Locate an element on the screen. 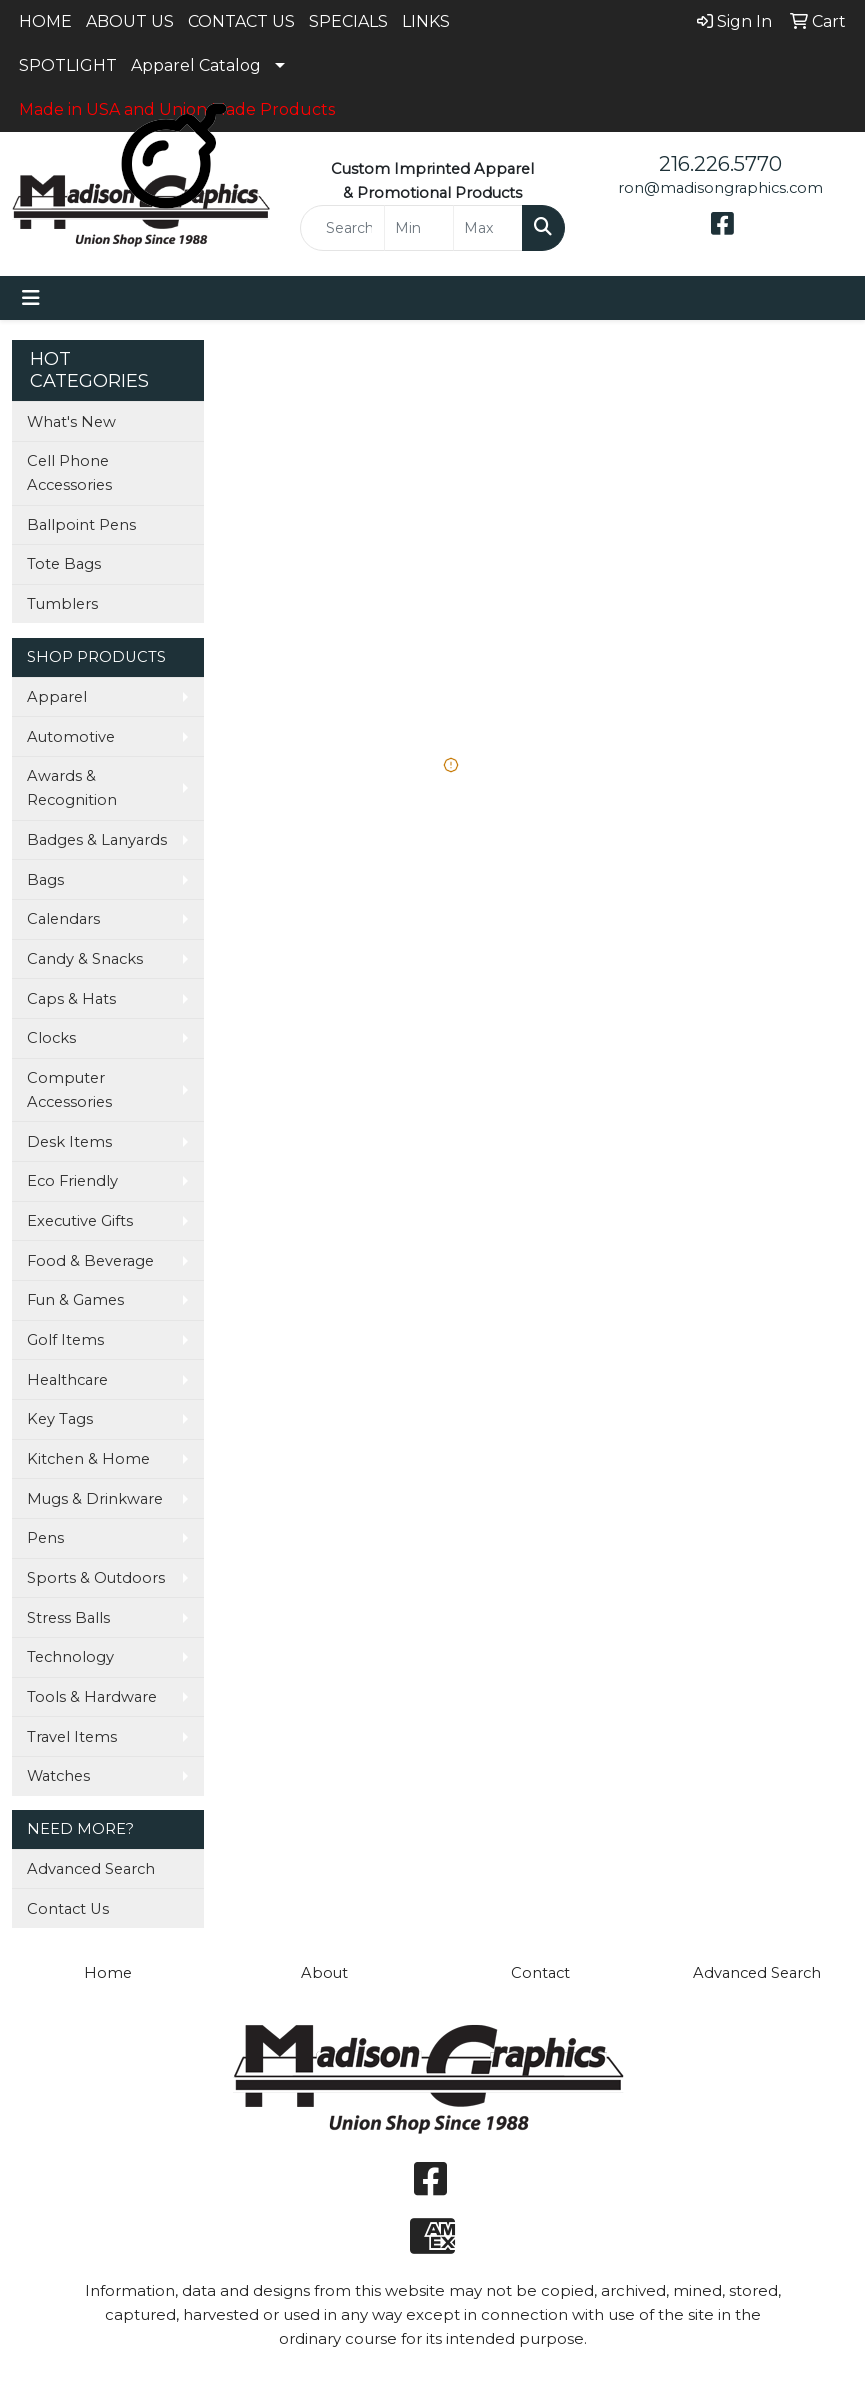  indicates a critical error or warning is located at coordinates (451, 765).